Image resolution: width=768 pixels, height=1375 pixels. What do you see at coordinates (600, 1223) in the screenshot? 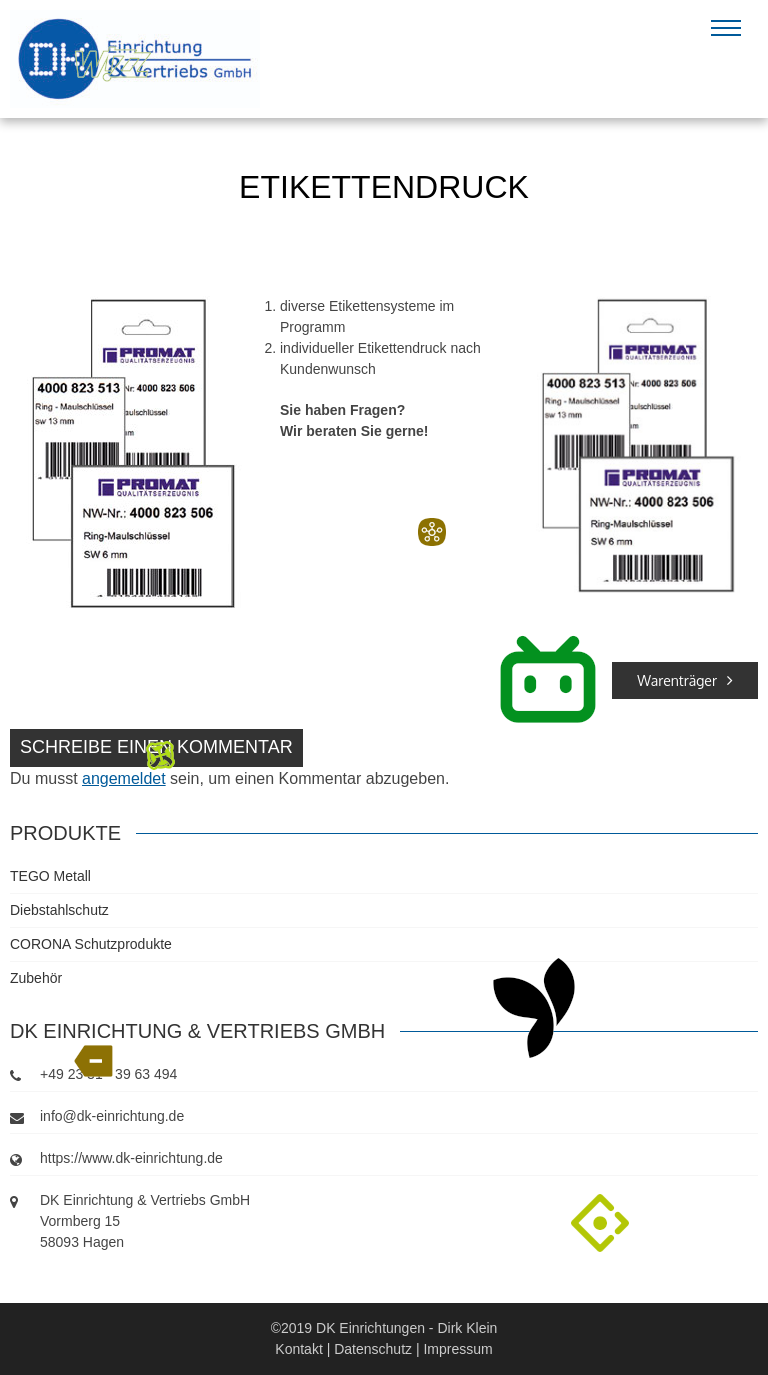
I see `navigate to Ant Design documentation or resources` at bounding box center [600, 1223].